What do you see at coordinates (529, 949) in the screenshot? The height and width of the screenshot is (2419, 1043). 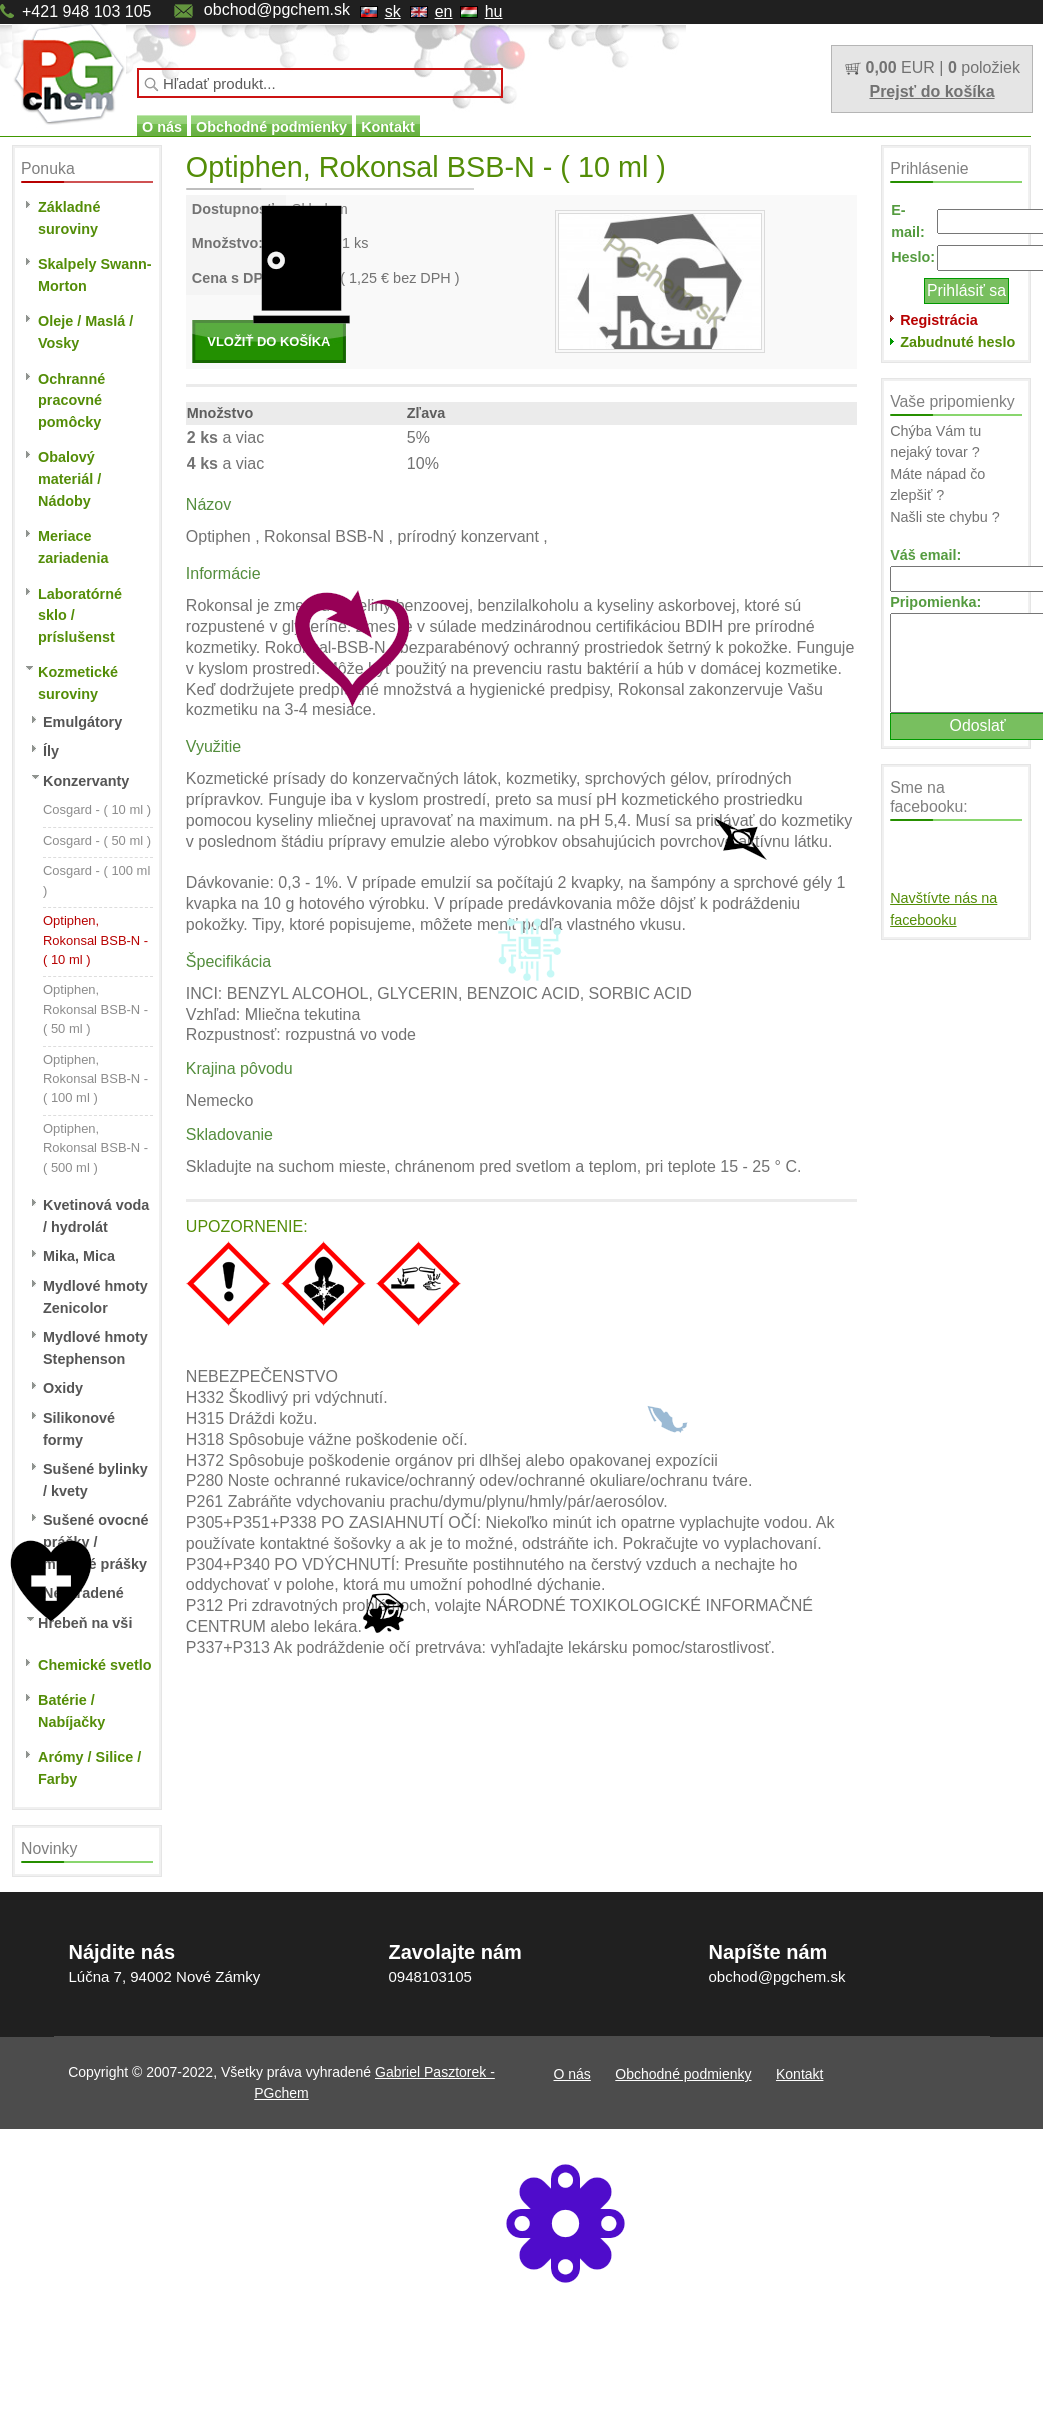 I see `view system or device specifications` at bounding box center [529, 949].